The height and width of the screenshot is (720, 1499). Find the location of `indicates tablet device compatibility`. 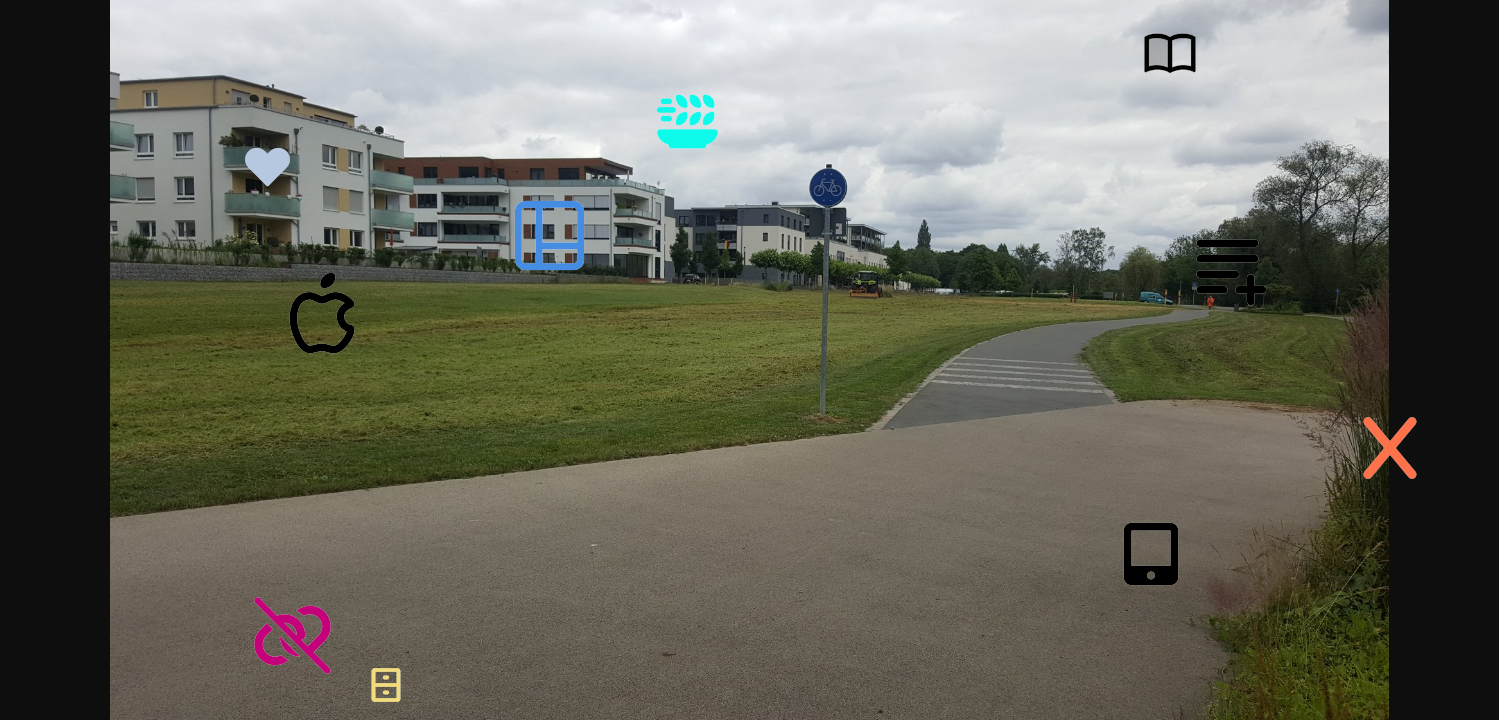

indicates tablet device compatibility is located at coordinates (1151, 554).